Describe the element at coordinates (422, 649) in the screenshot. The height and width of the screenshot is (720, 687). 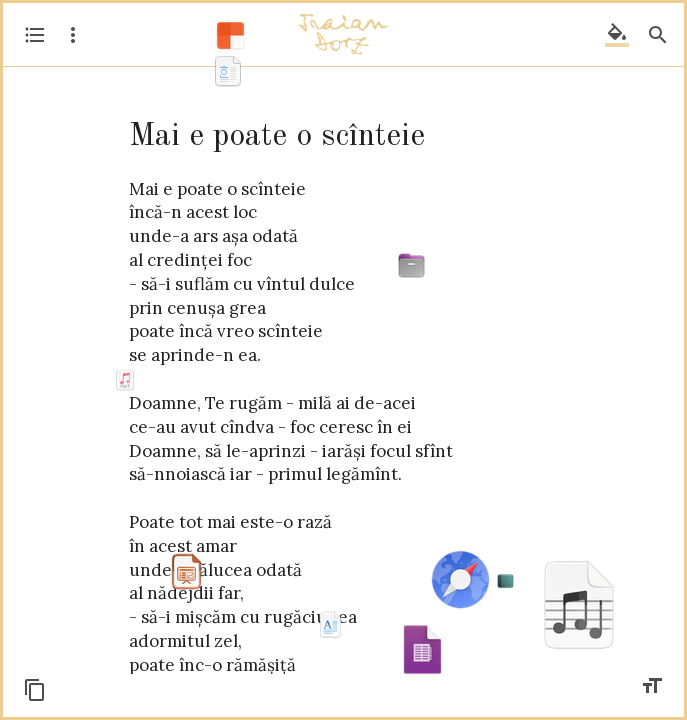
I see `open a Microsoft OneNote file` at that location.